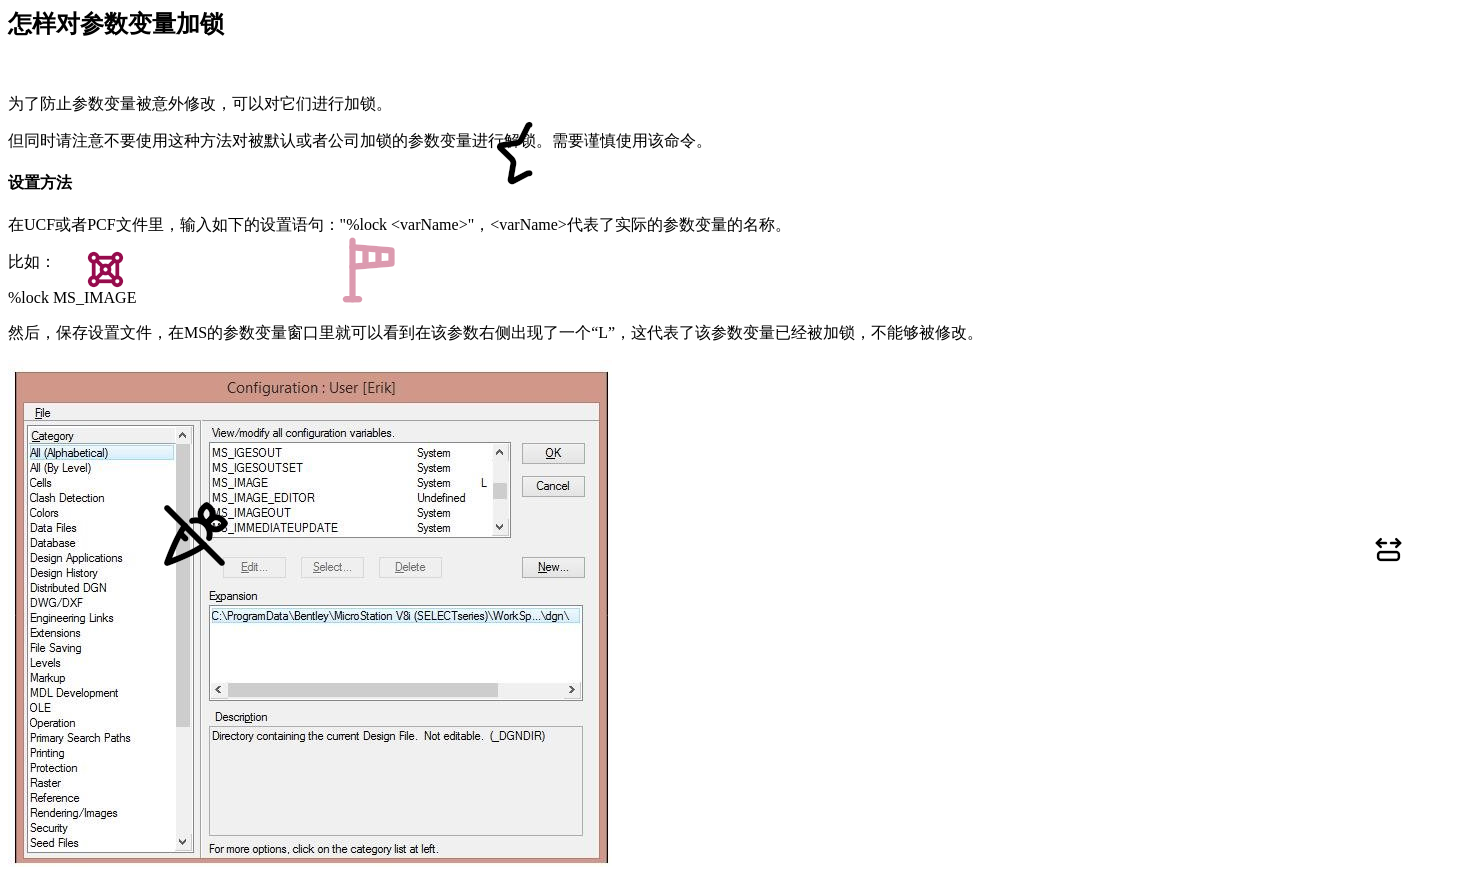  I want to click on auto-resize content to fit container, so click(1388, 549).